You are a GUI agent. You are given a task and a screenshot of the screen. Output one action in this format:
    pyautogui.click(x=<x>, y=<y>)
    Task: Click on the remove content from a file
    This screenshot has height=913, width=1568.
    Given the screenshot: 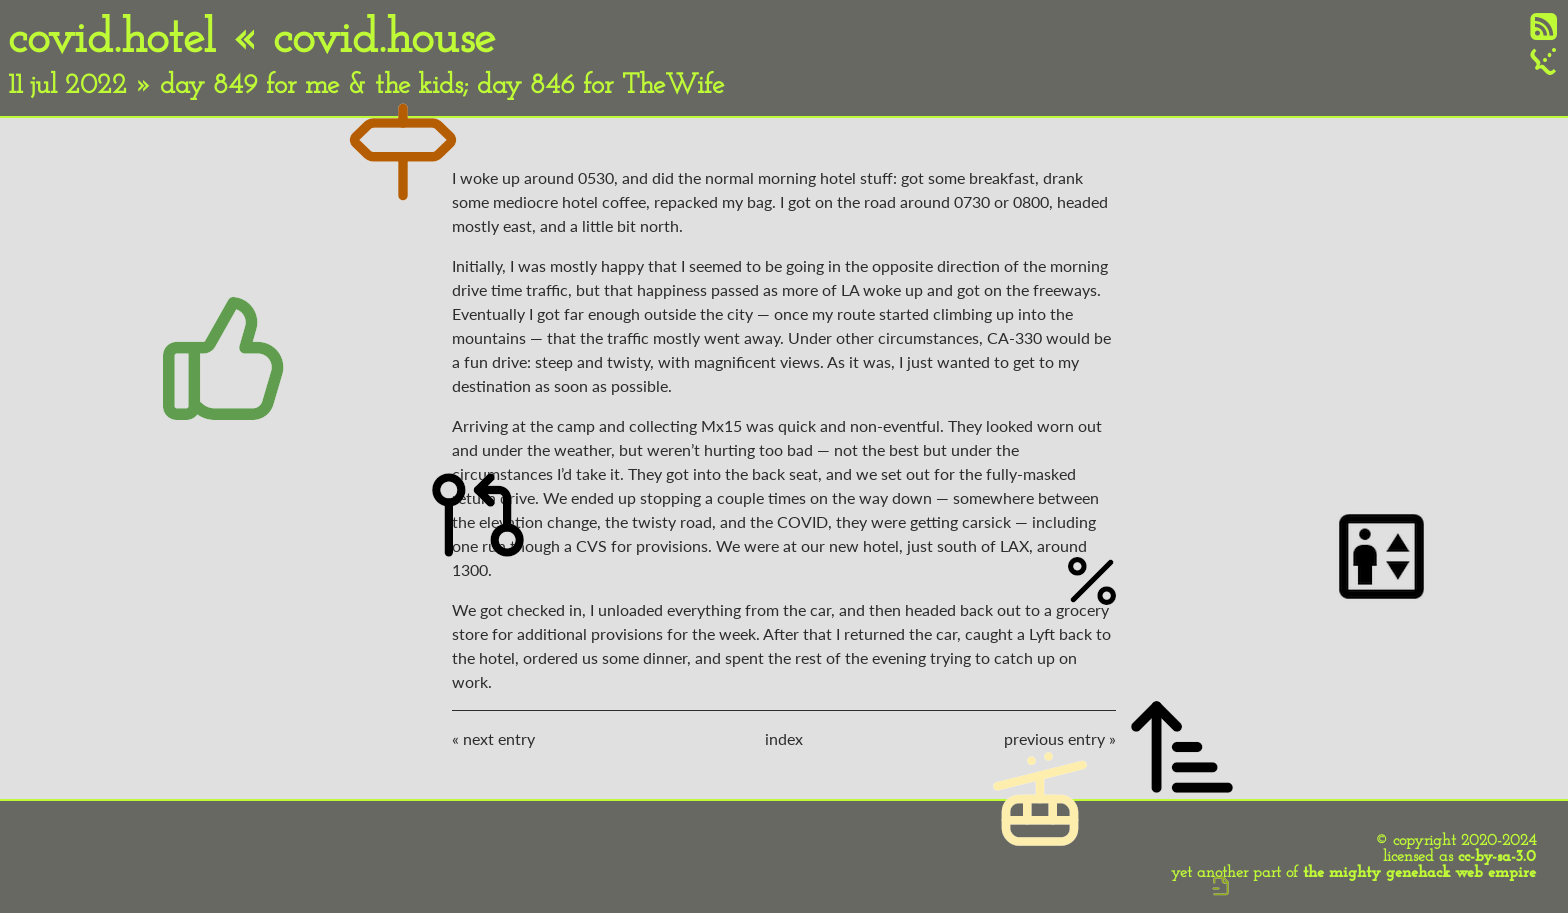 What is the action you would take?
    pyautogui.click(x=1221, y=886)
    